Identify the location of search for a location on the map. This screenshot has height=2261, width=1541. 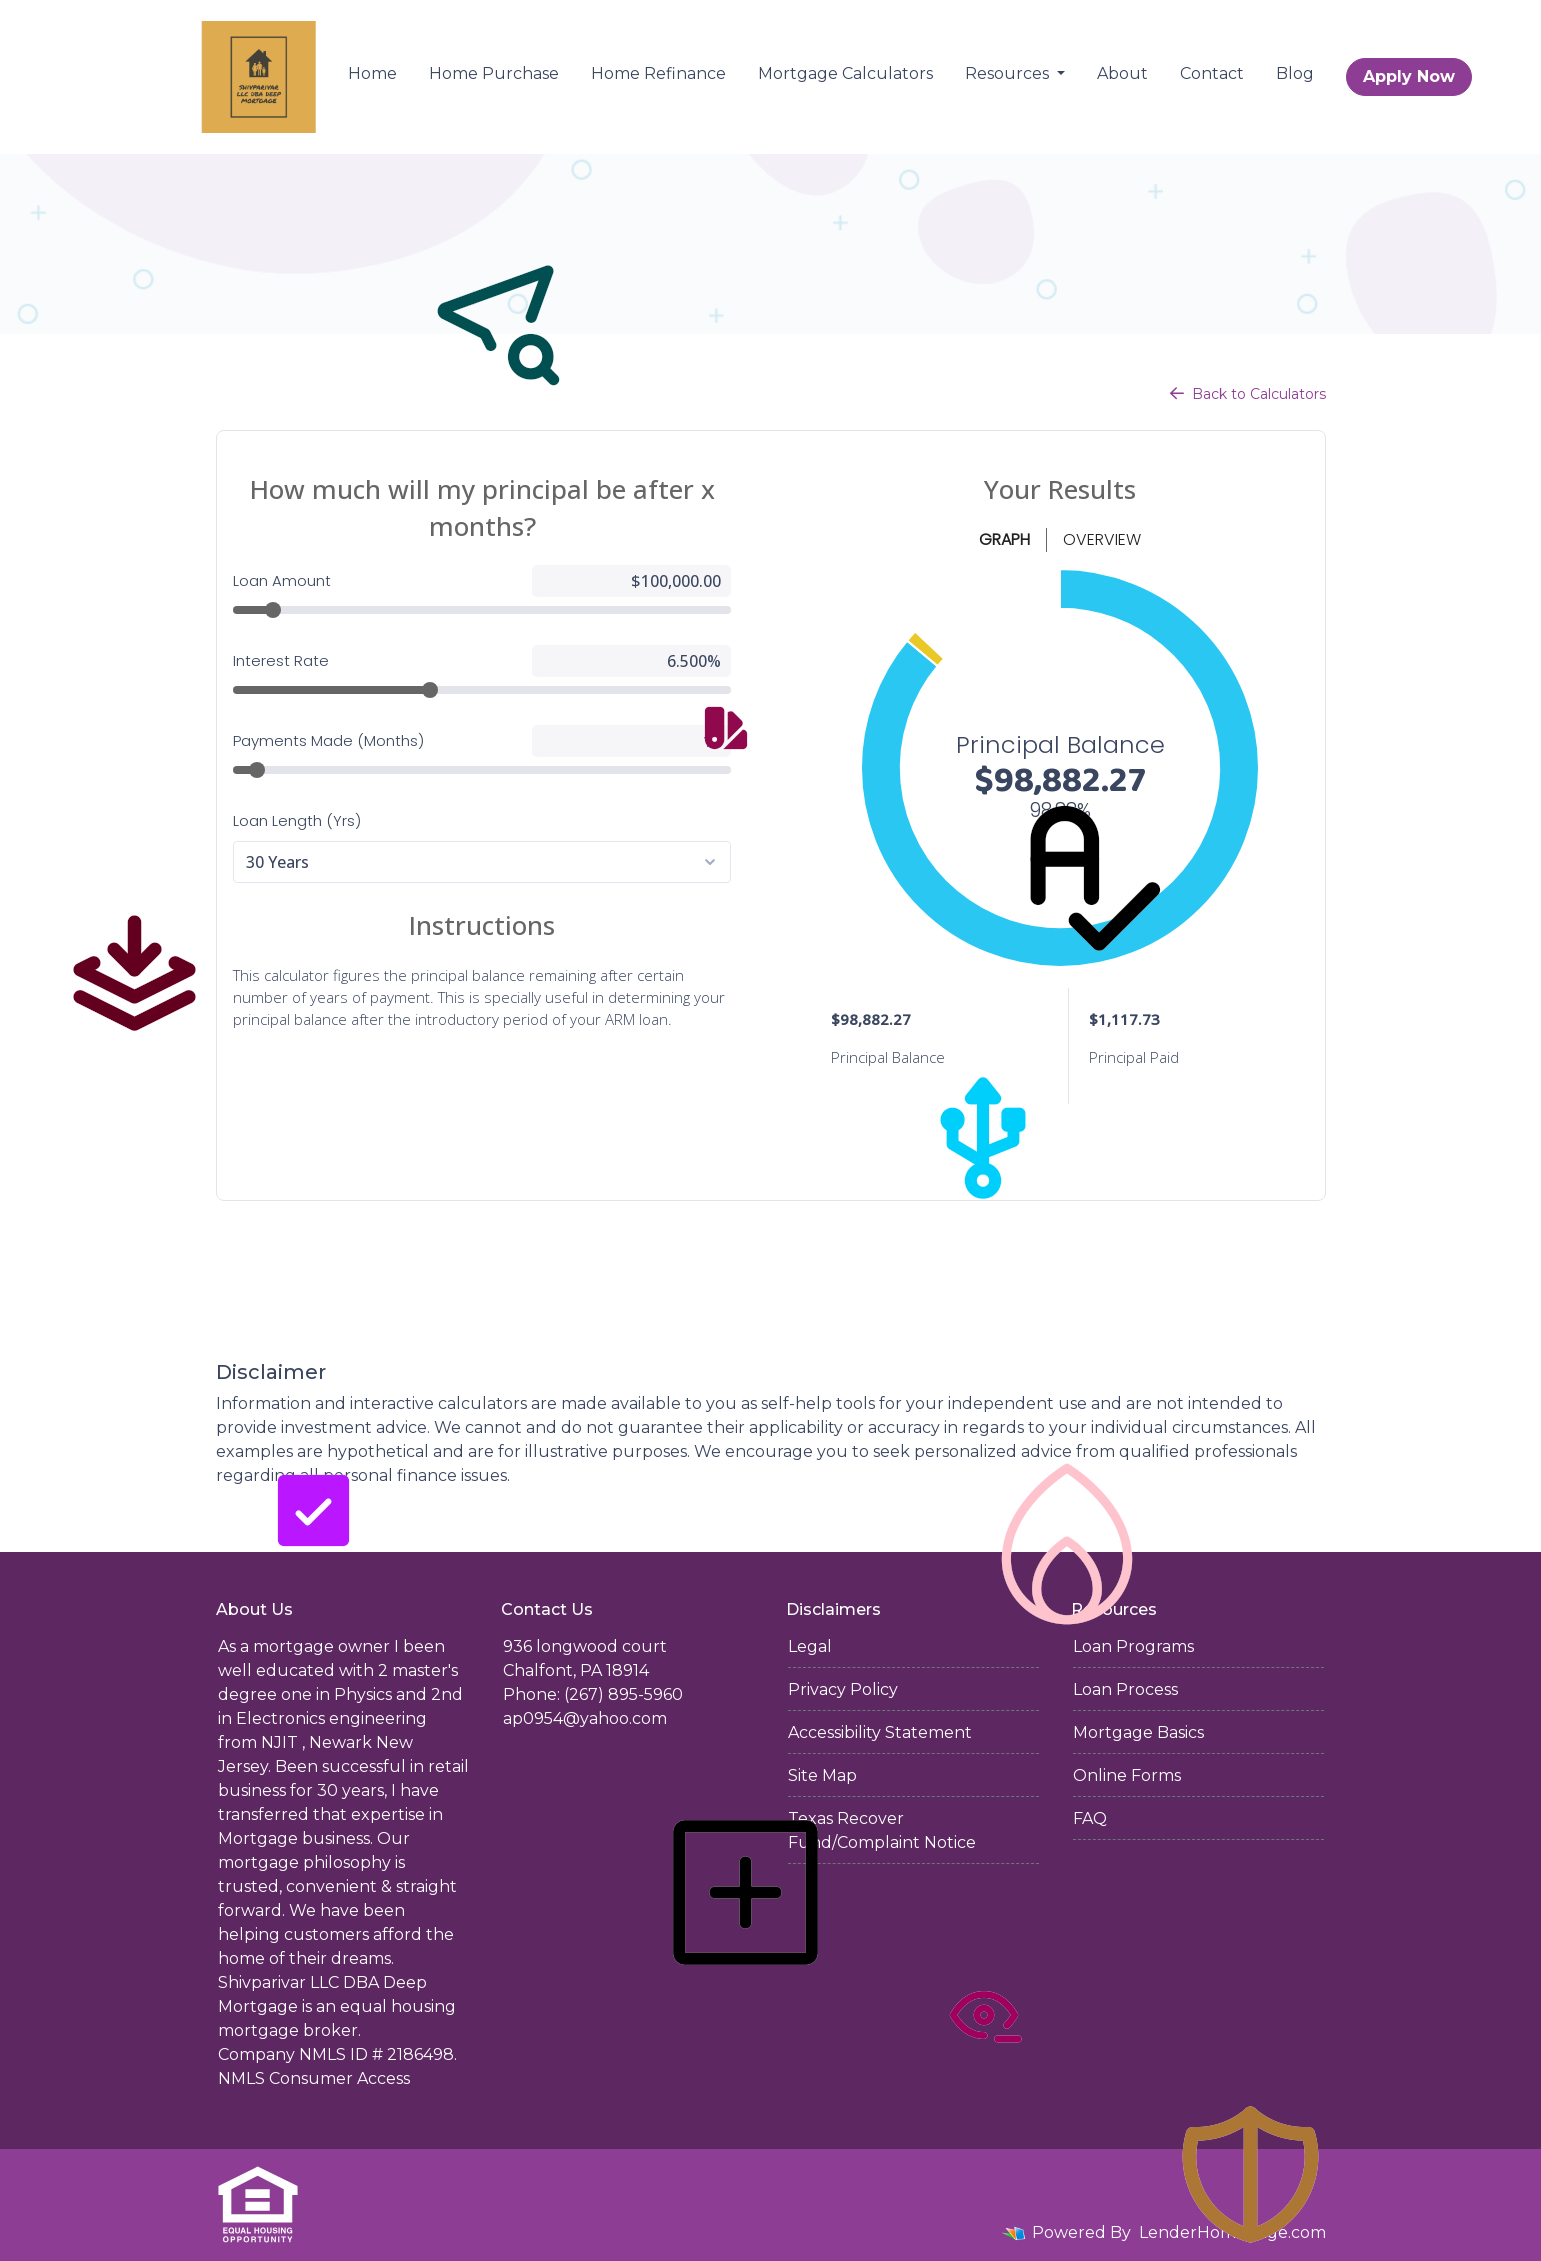
(496, 322).